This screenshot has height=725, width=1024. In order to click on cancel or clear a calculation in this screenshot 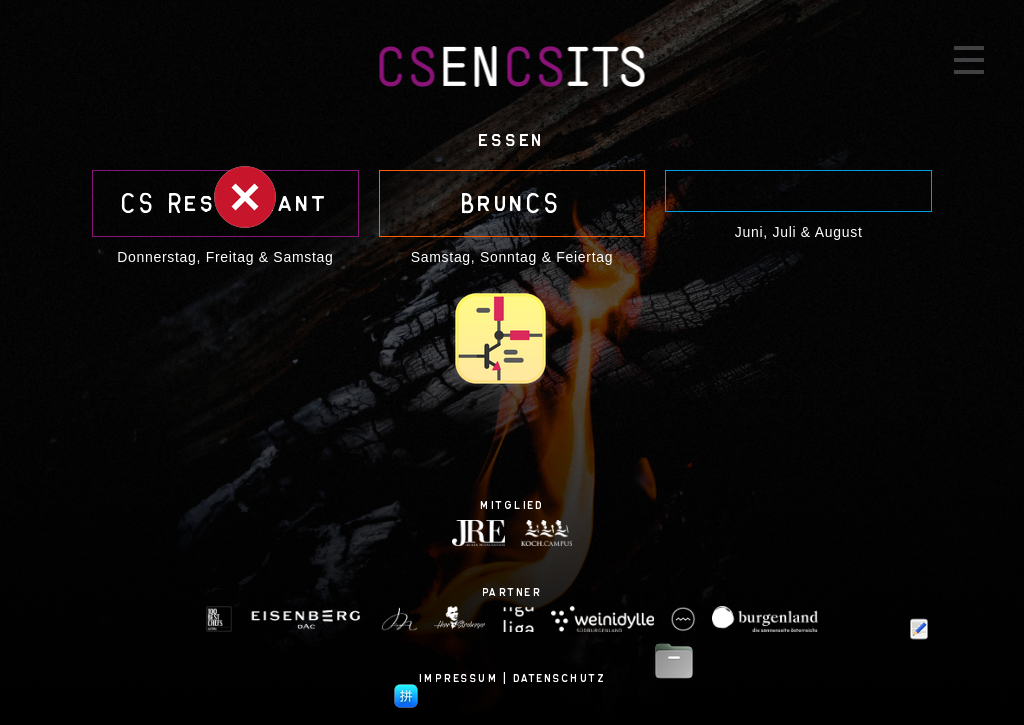, I will do `click(245, 197)`.